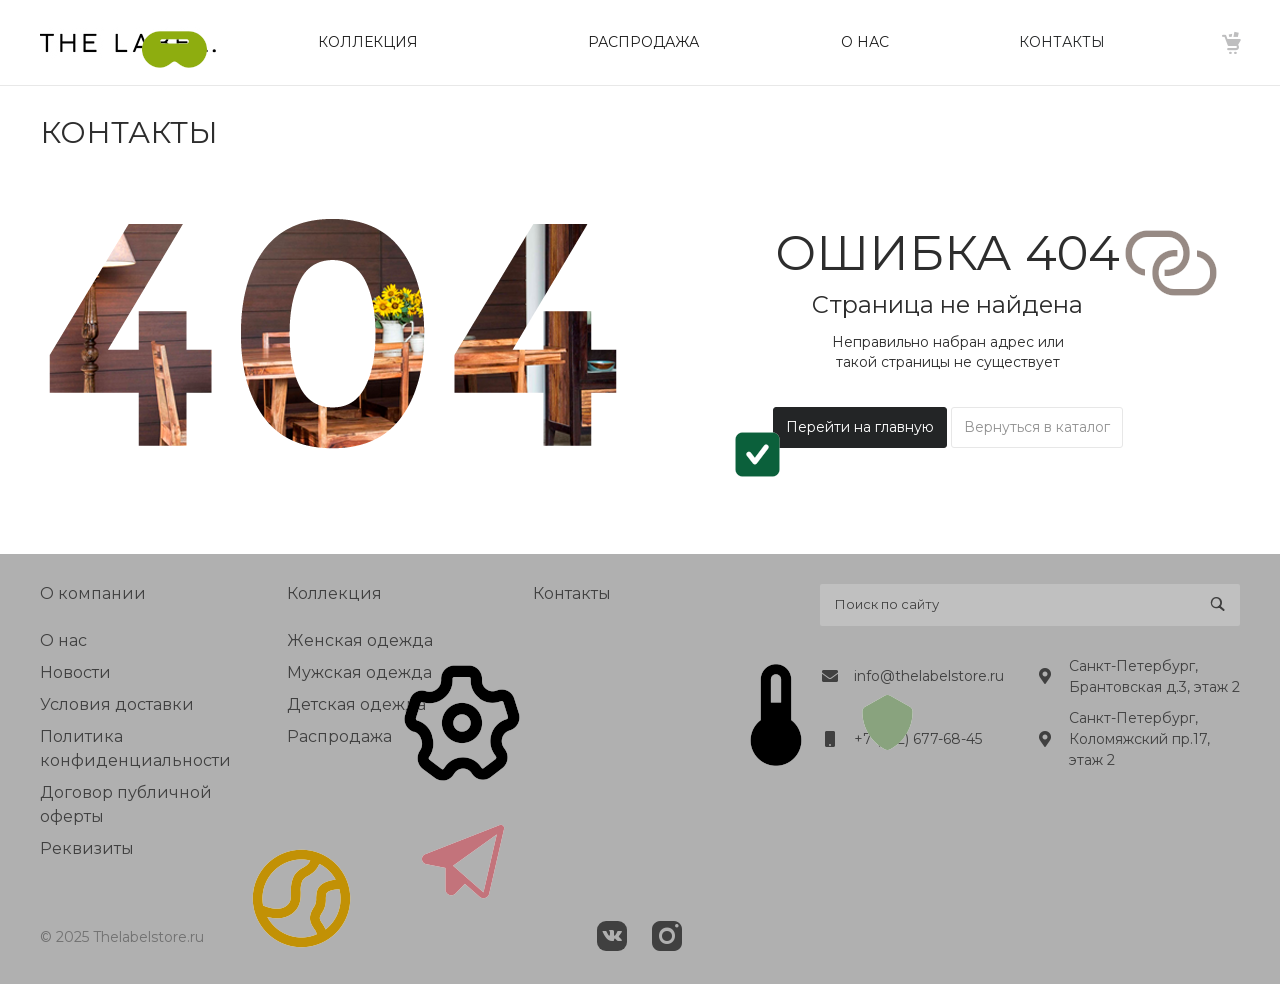 Image resolution: width=1280 pixels, height=984 pixels. Describe the element at coordinates (301, 898) in the screenshot. I see `switch to global or worldwide view` at that location.